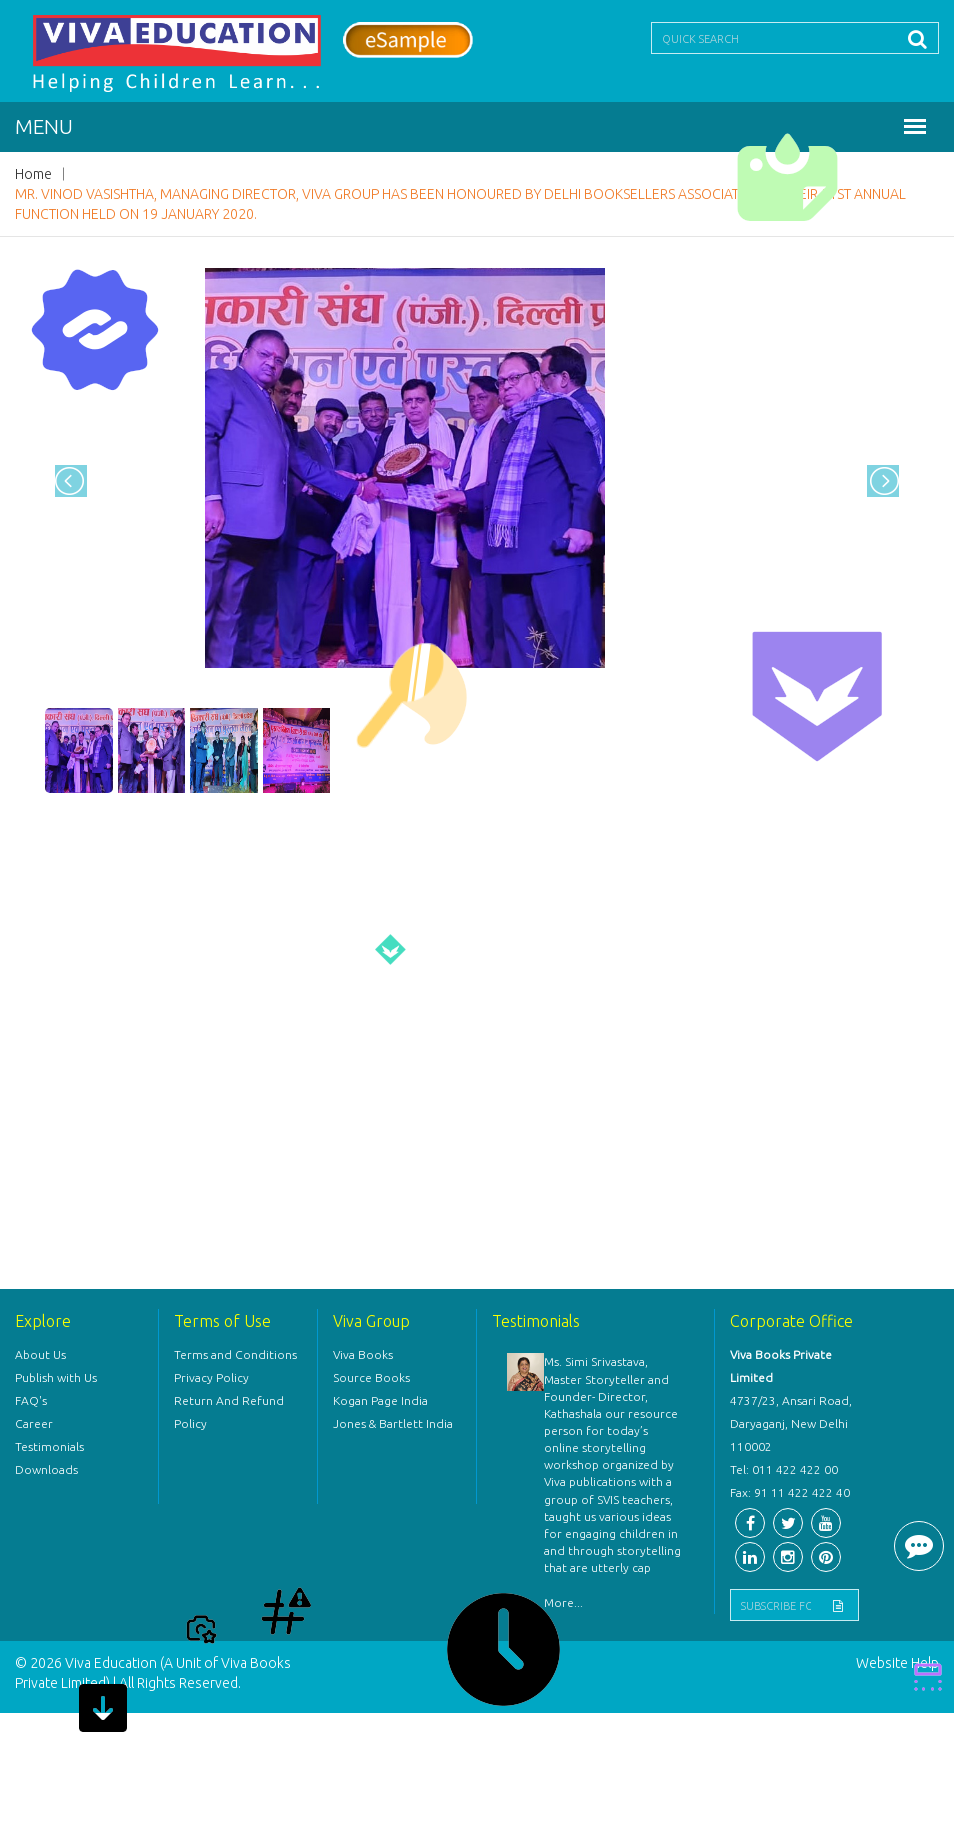 The image size is (954, 1848). What do you see at coordinates (412, 695) in the screenshot?
I see `discord golden bug hunter badge indicating elite bug reporter status` at bounding box center [412, 695].